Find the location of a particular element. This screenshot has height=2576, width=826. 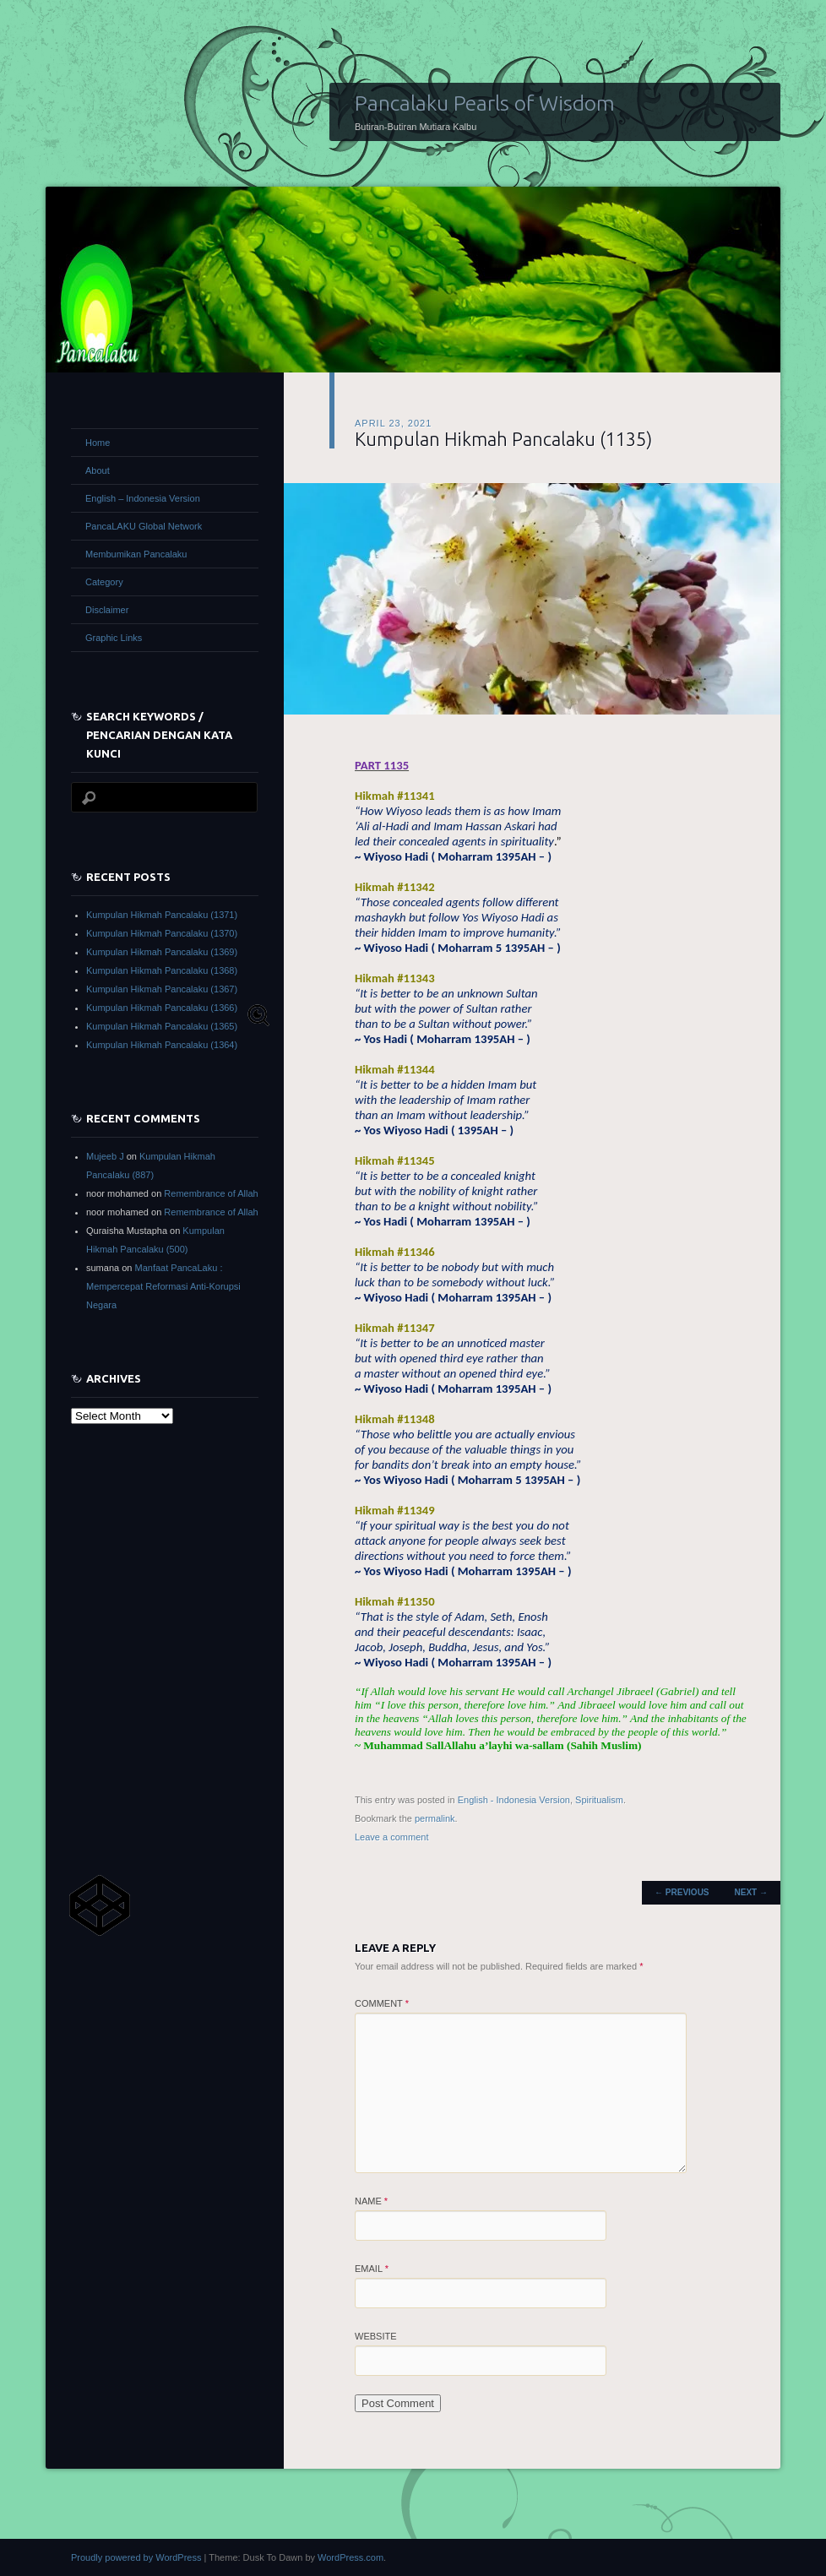

open CodePen profile or project is located at coordinates (100, 1905).